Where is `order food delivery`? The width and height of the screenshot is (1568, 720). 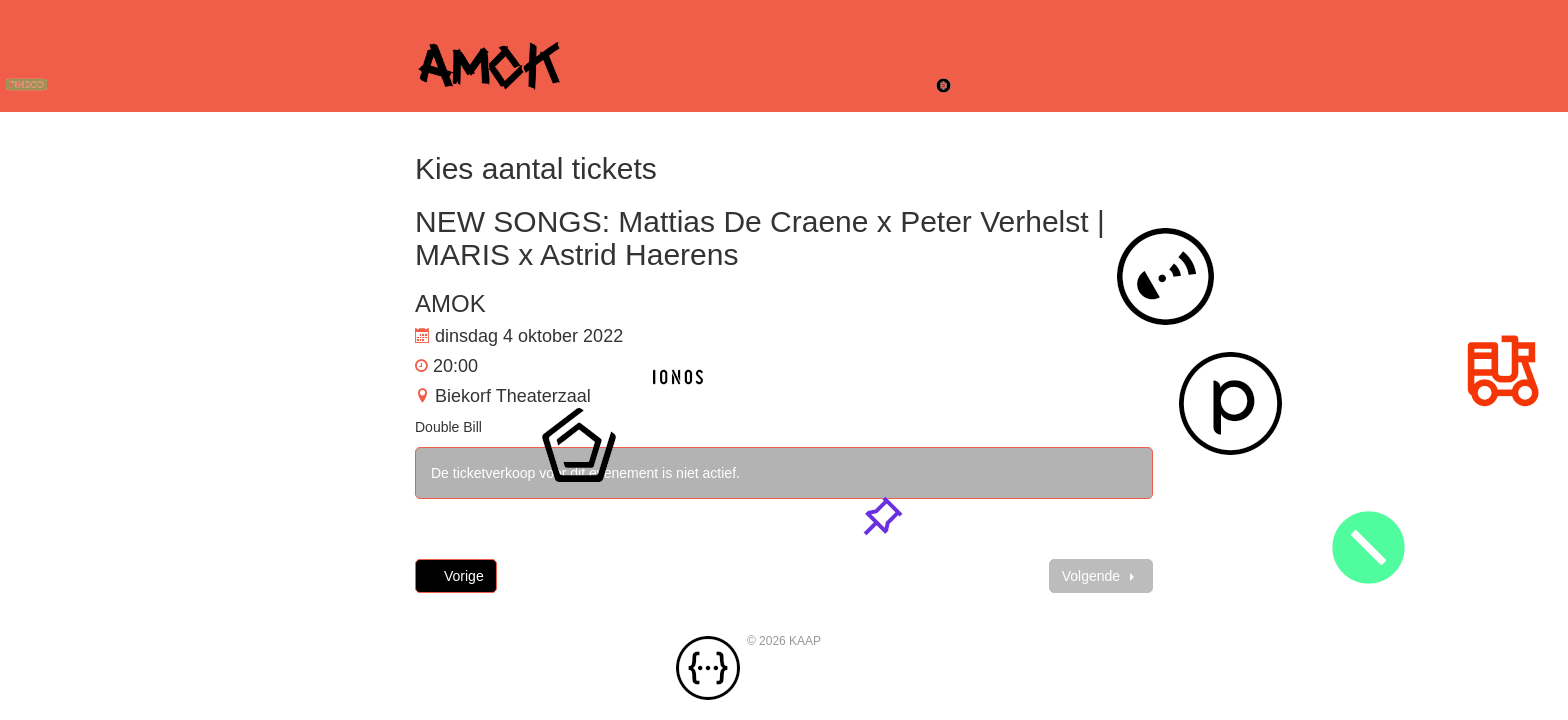 order food delivery is located at coordinates (1501, 372).